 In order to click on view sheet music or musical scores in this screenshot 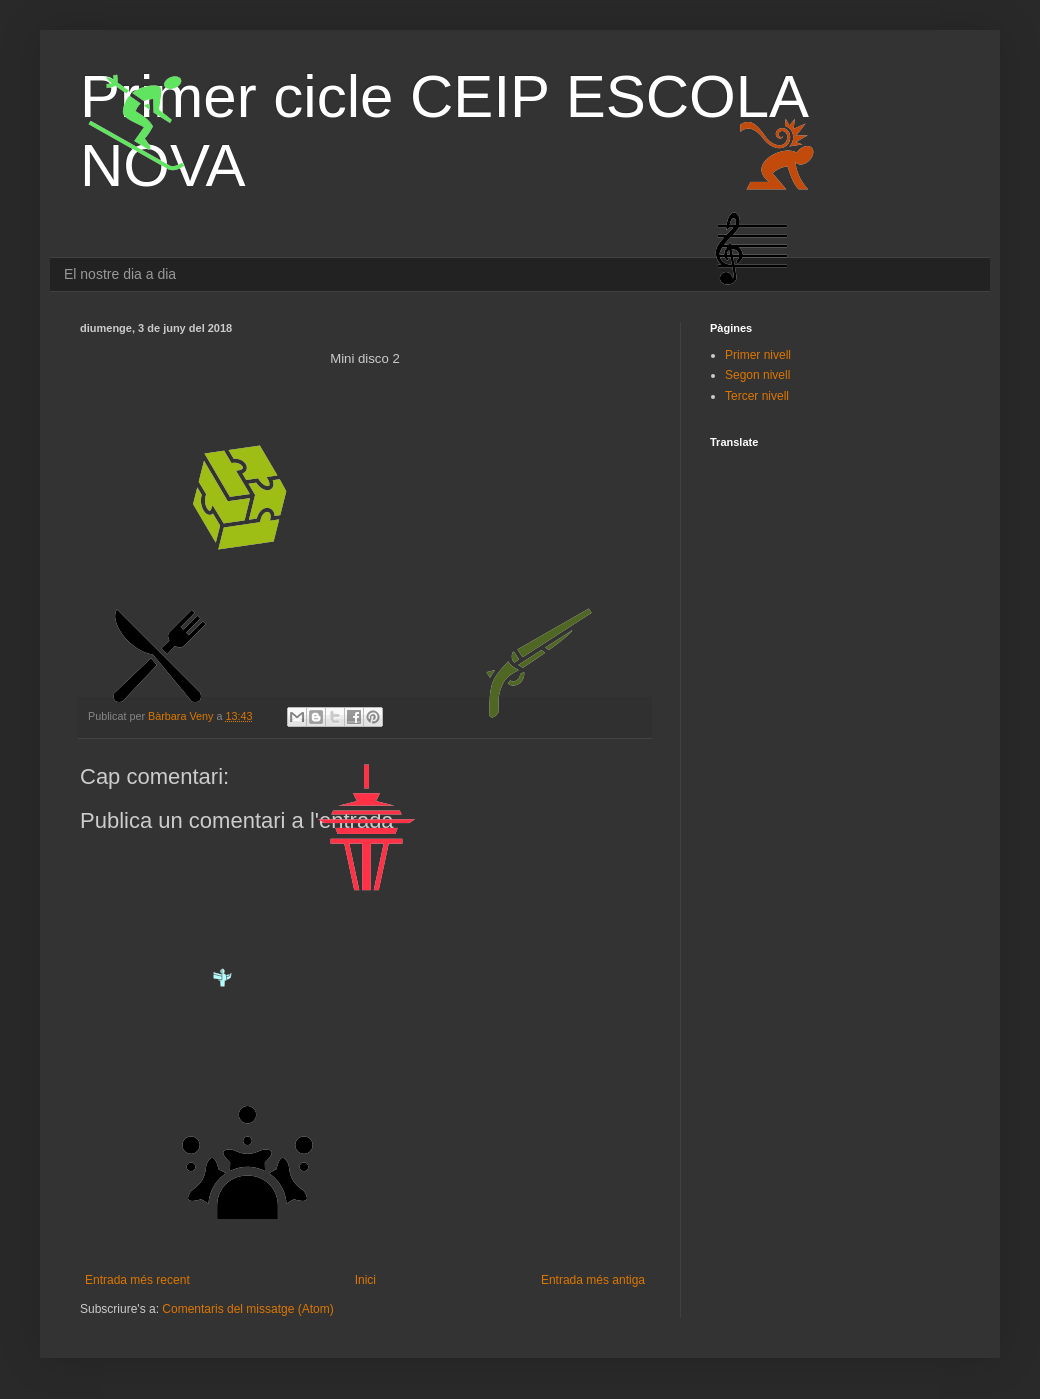, I will do `click(752, 248)`.